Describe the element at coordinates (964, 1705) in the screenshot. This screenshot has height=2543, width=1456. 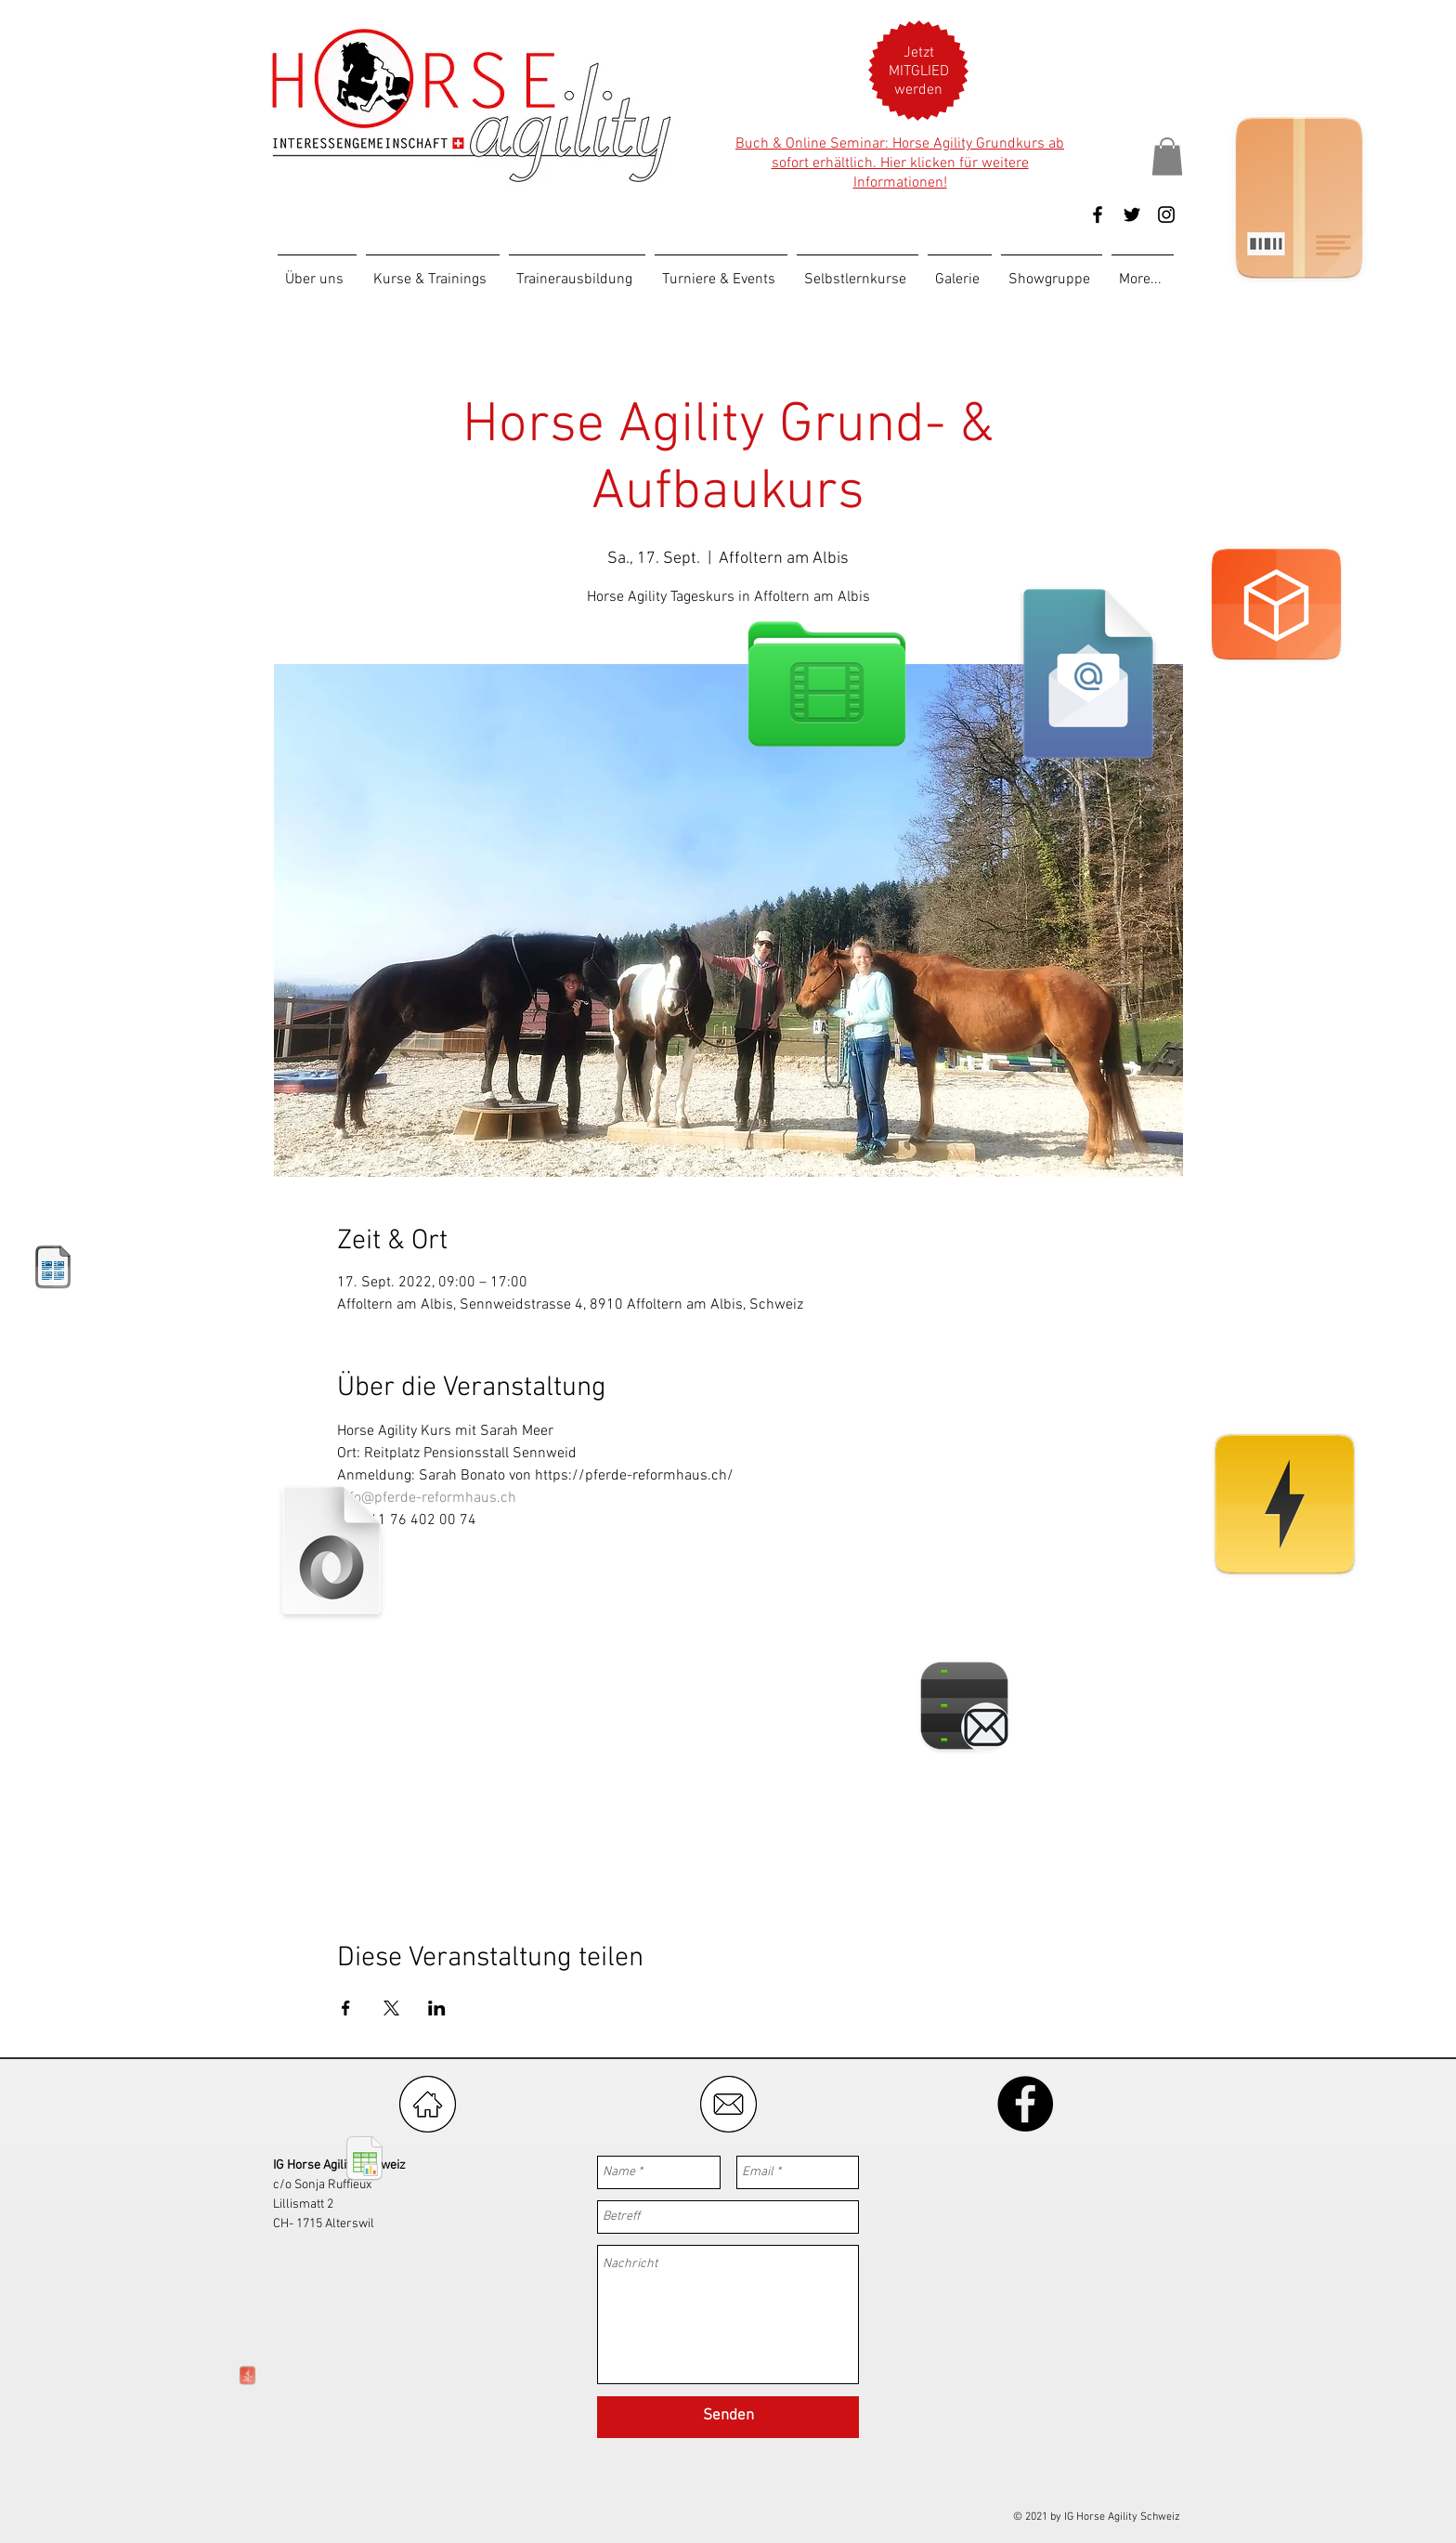
I see `configure mail server settings` at that location.